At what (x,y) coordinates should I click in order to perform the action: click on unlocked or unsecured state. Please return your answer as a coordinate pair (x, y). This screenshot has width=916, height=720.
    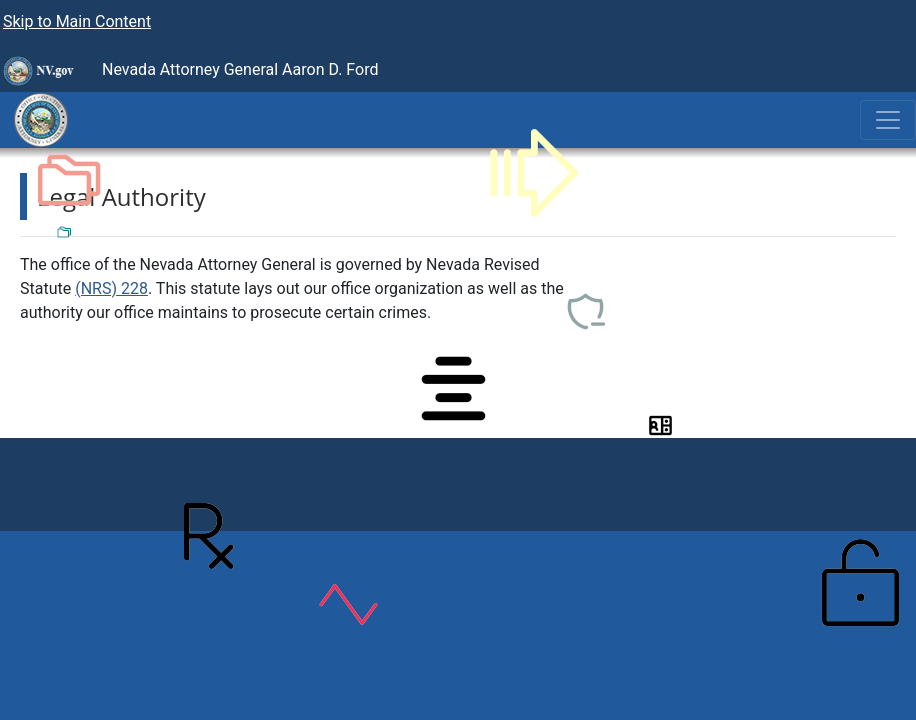
    Looking at the image, I should click on (860, 587).